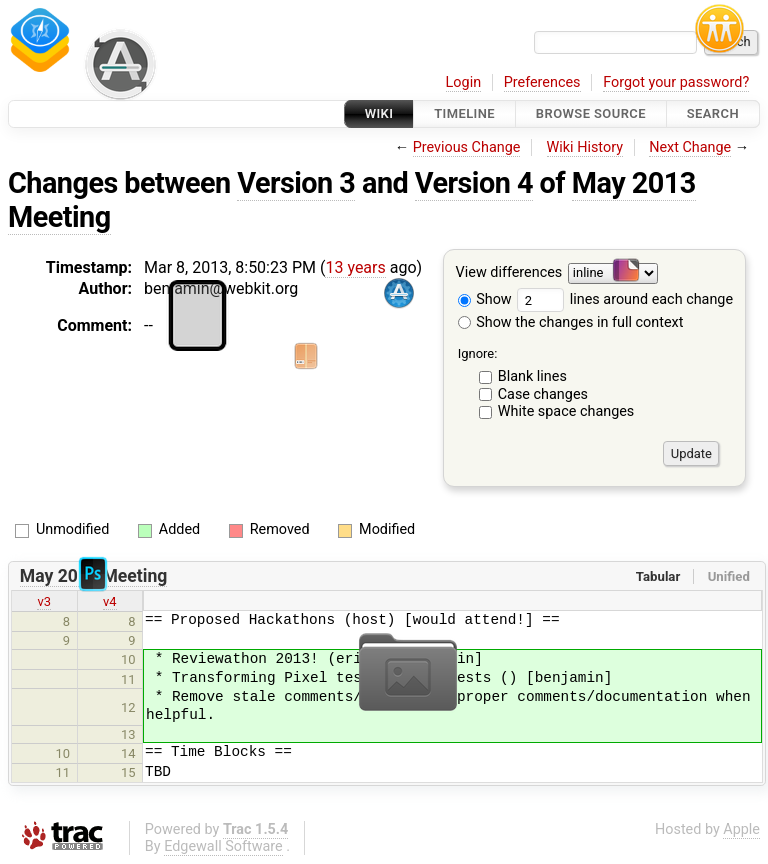 The width and height of the screenshot is (768, 864). Describe the element at coordinates (399, 293) in the screenshot. I see `open software properties or system settings` at that location.